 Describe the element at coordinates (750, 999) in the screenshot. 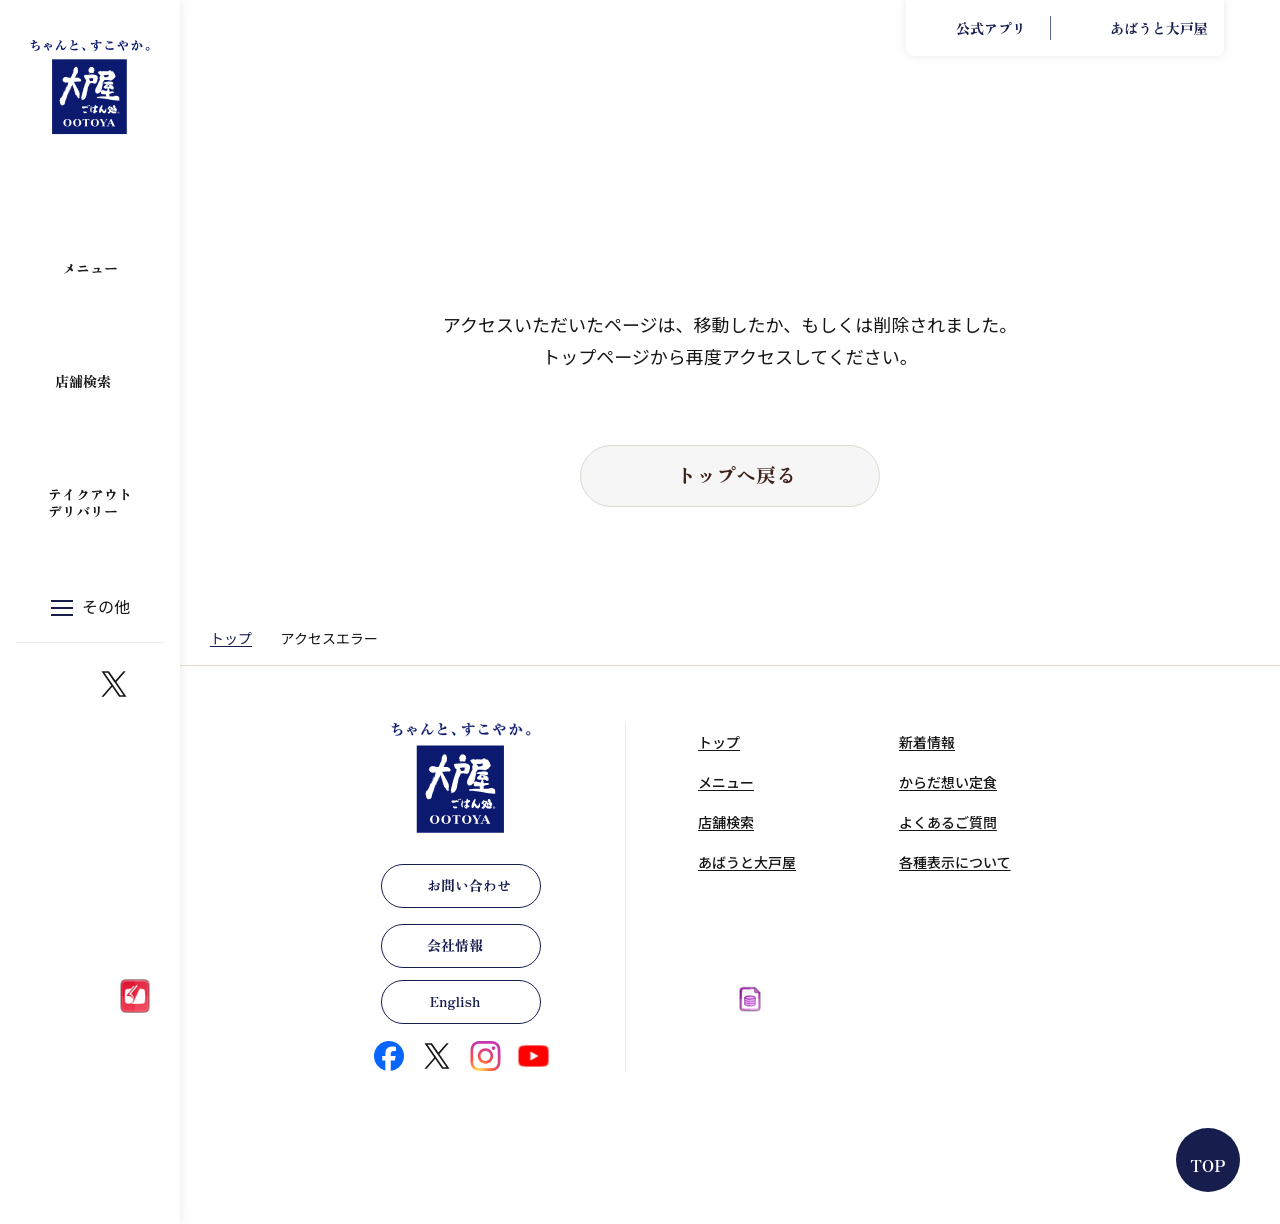

I see `libreoffice base database file` at that location.